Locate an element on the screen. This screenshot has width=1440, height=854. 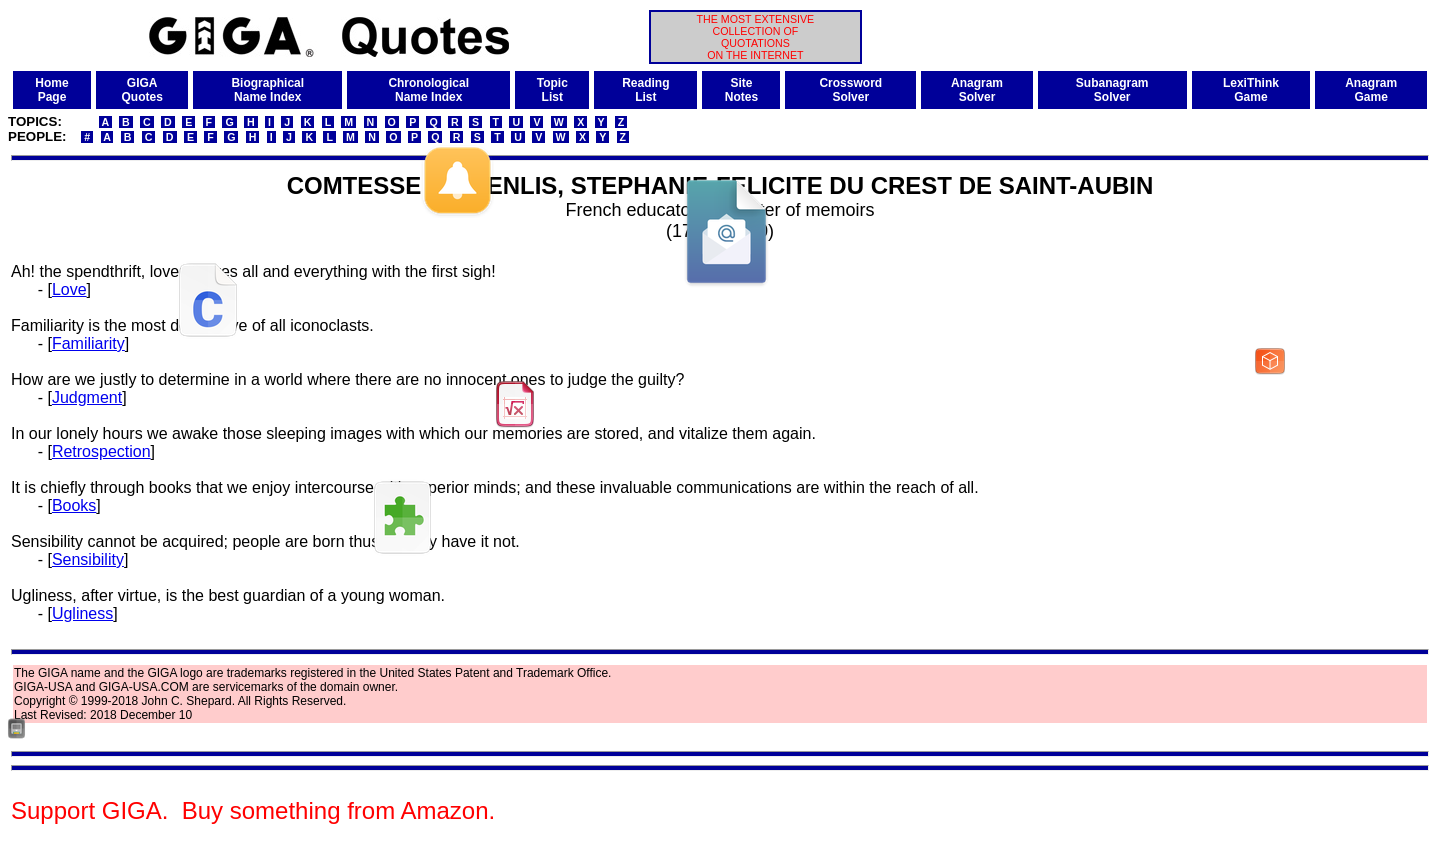
microsoft outlook email file is located at coordinates (726, 231).